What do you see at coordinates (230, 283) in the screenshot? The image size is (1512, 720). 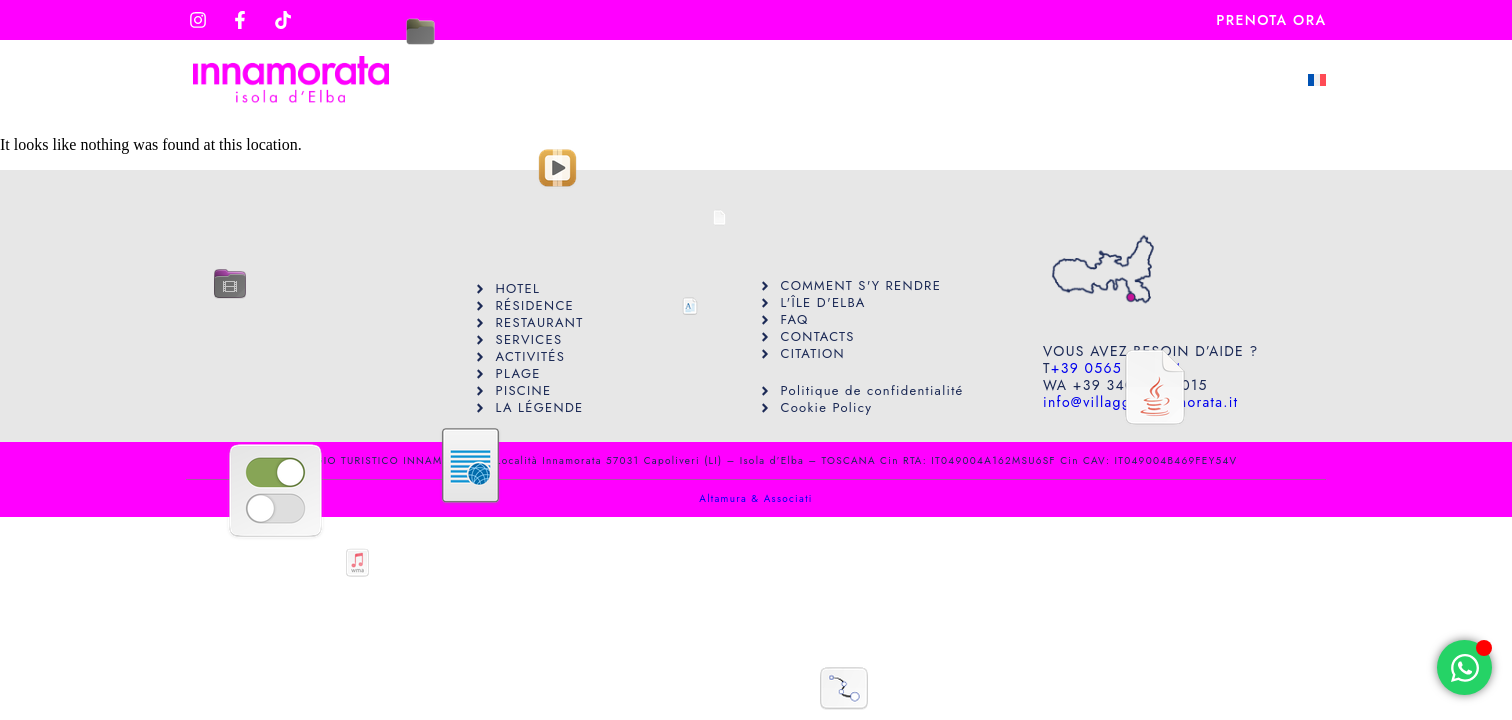 I see `open your videos folder` at bounding box center [230, 283].